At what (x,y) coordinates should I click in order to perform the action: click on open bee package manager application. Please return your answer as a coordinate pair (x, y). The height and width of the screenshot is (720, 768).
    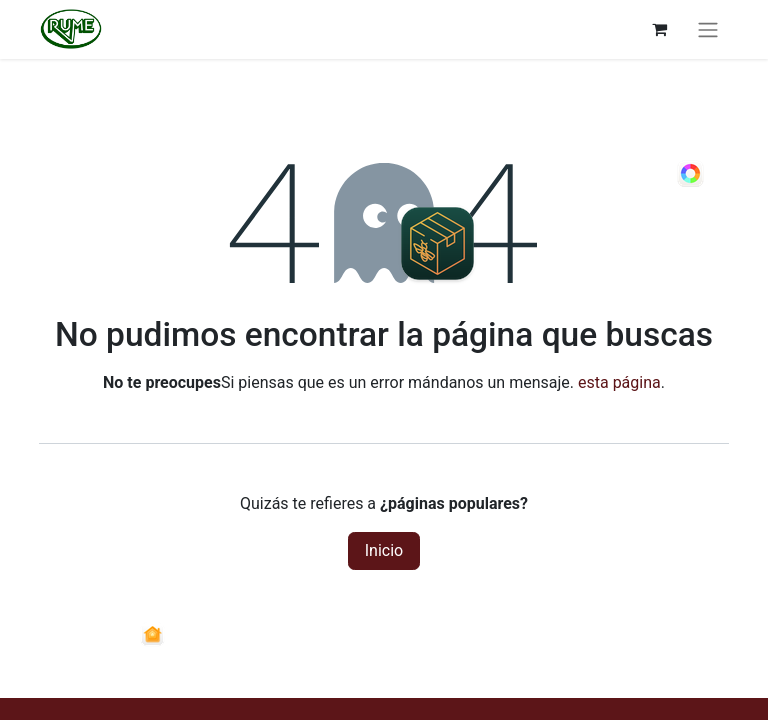
    Looking at the image, I should click on (437, 243).